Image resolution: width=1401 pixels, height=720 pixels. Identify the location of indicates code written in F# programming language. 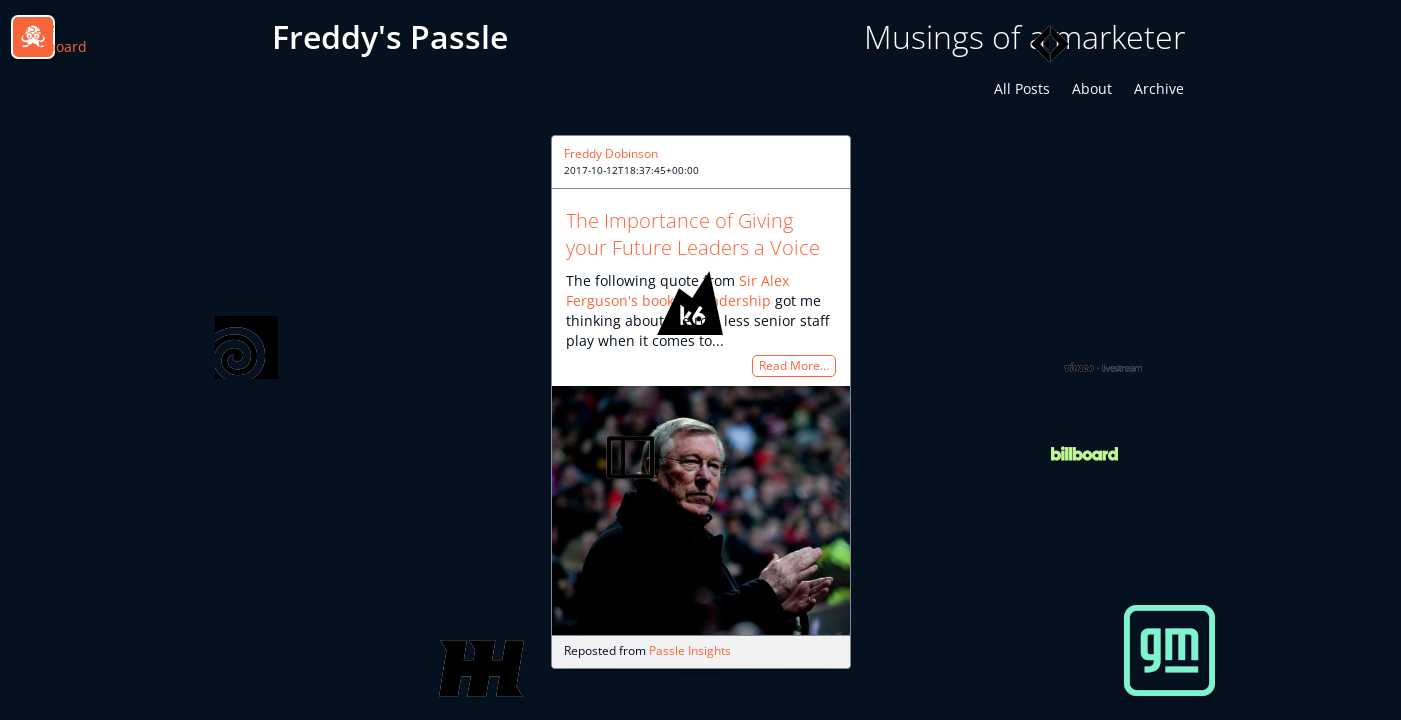
(1050, 44).